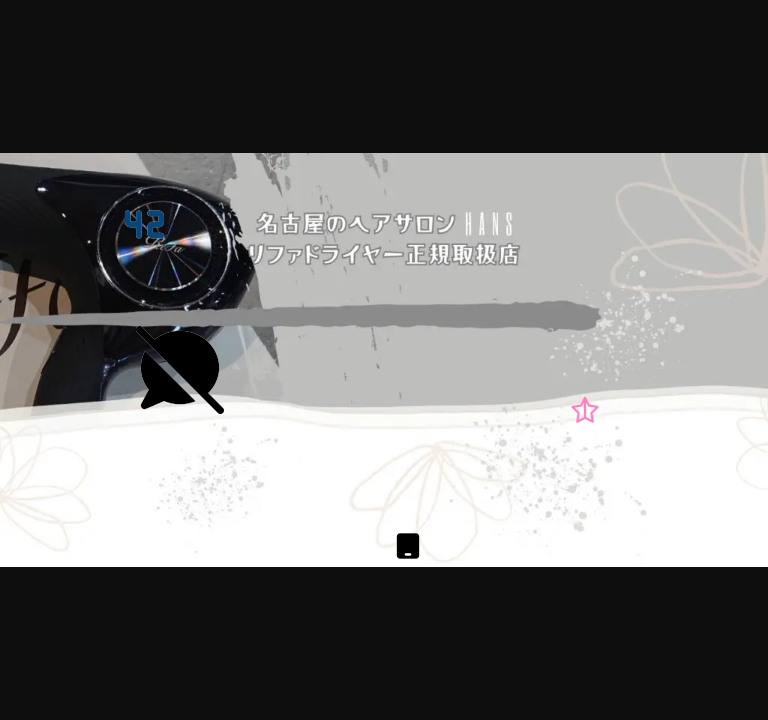 This screenshot has height=720, width=768. What do you see at coordinates (408, 546) in the screenshot?
I see `indicates an android tablet device` at bounding box center [408, 546].